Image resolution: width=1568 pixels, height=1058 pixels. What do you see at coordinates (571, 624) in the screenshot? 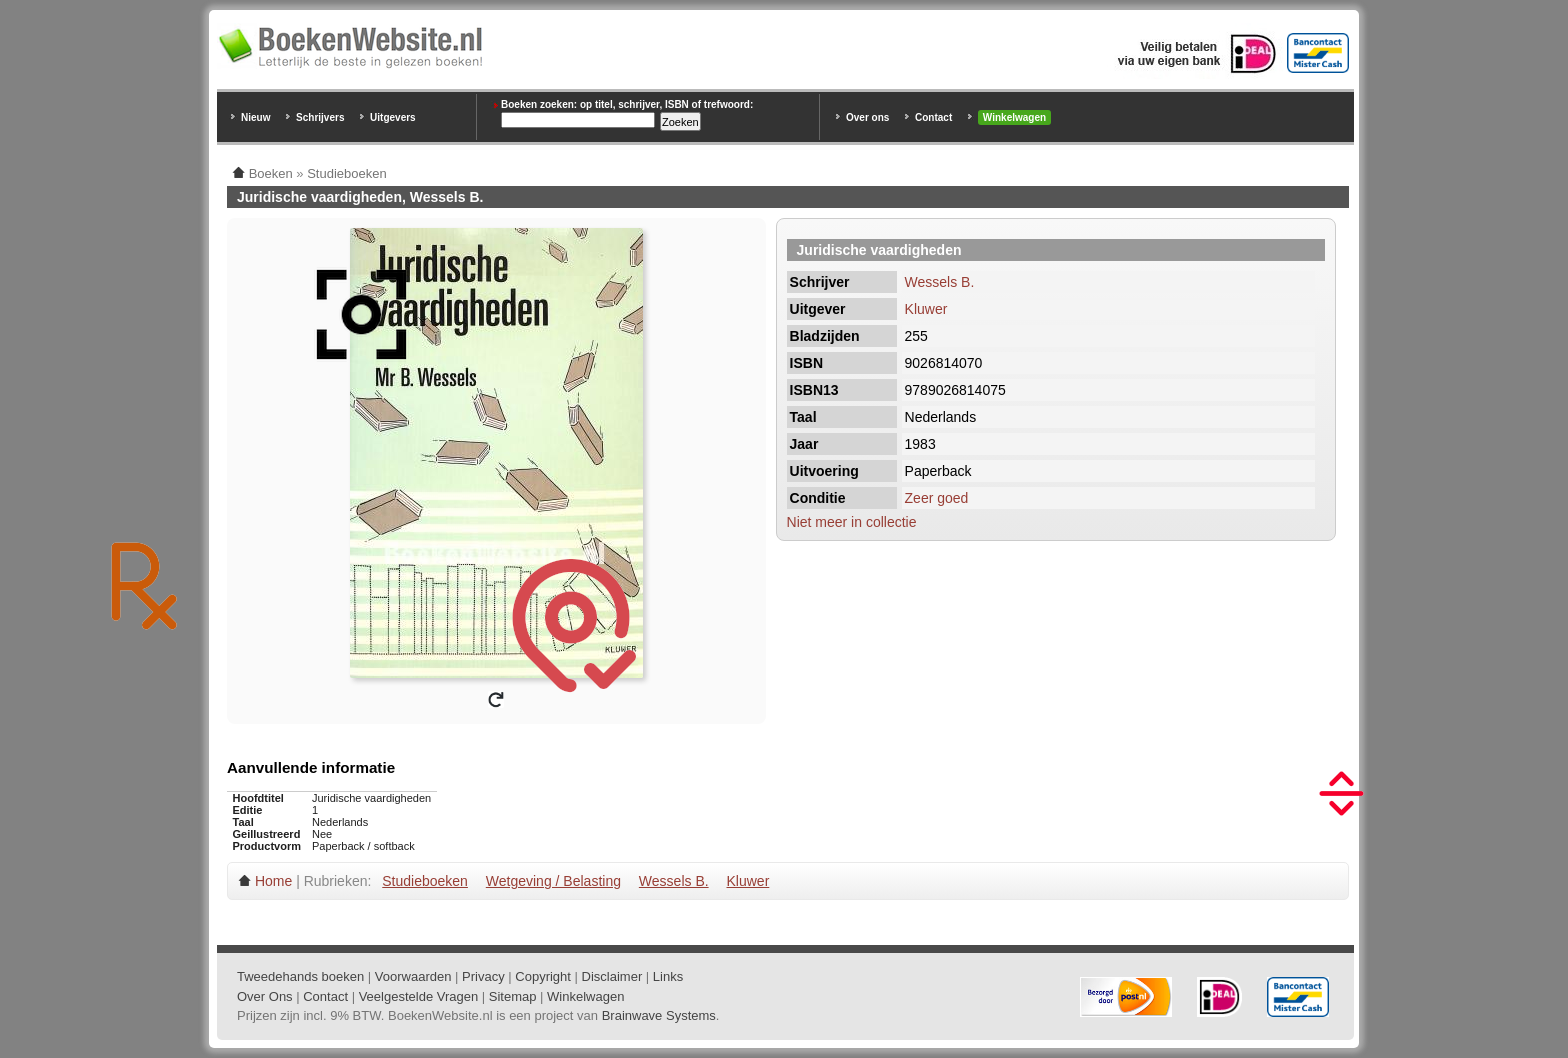
I see `confirm or verify a location` at bounding box center [571, 624].